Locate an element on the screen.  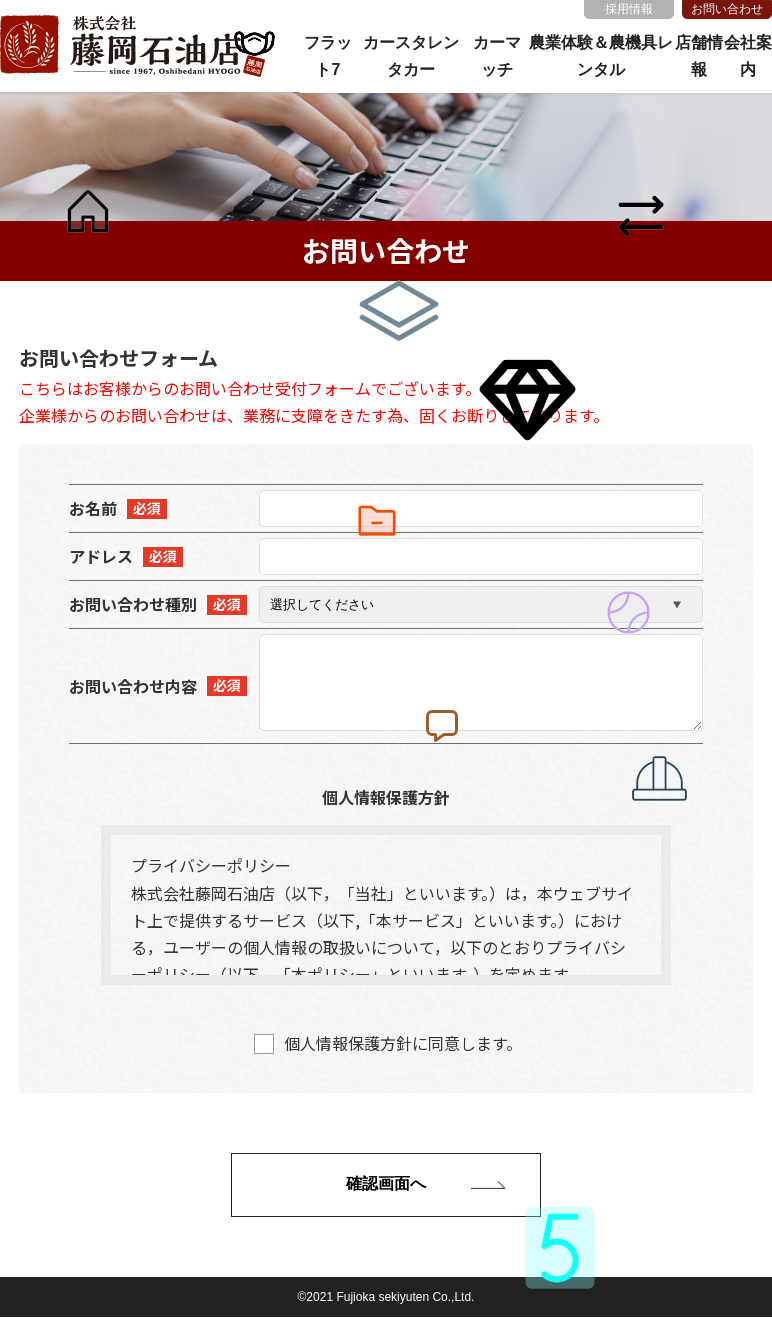
access tennis or sports-related content is located at coordinates (628, 612).